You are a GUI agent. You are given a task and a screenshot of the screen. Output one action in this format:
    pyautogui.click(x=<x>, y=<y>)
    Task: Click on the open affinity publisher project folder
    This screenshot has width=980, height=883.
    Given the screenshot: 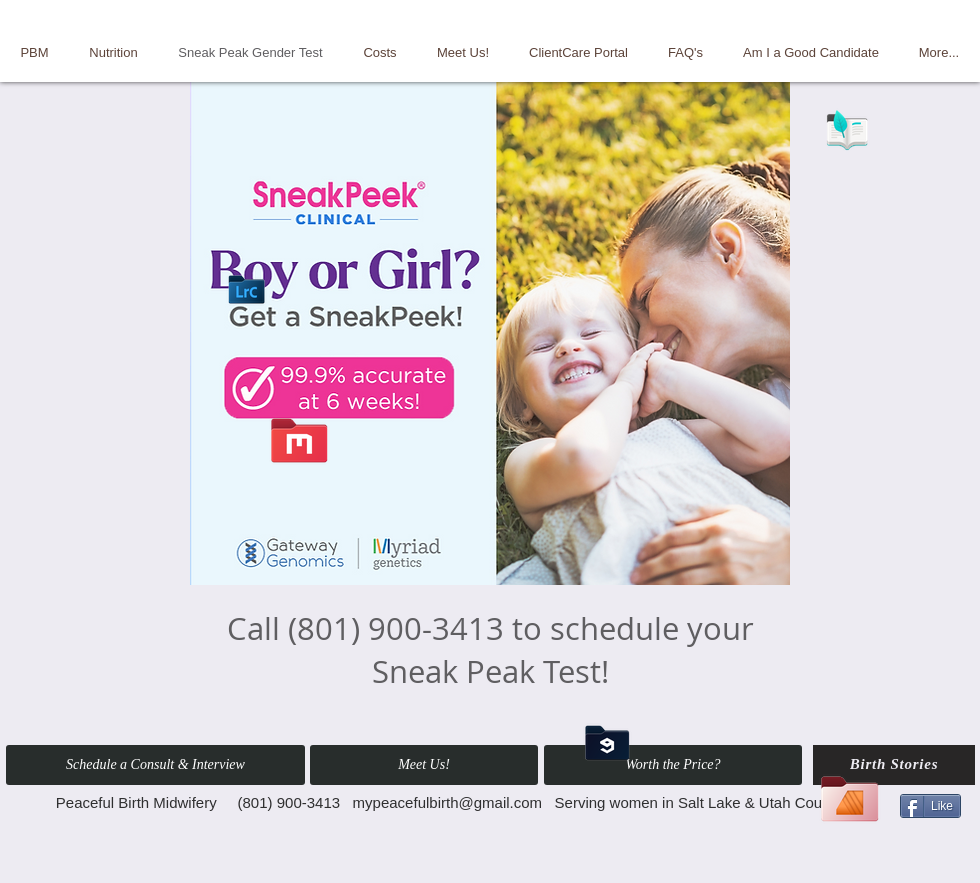 What is the action you would take?
    pyautogui.click(x=849, y=800)
    